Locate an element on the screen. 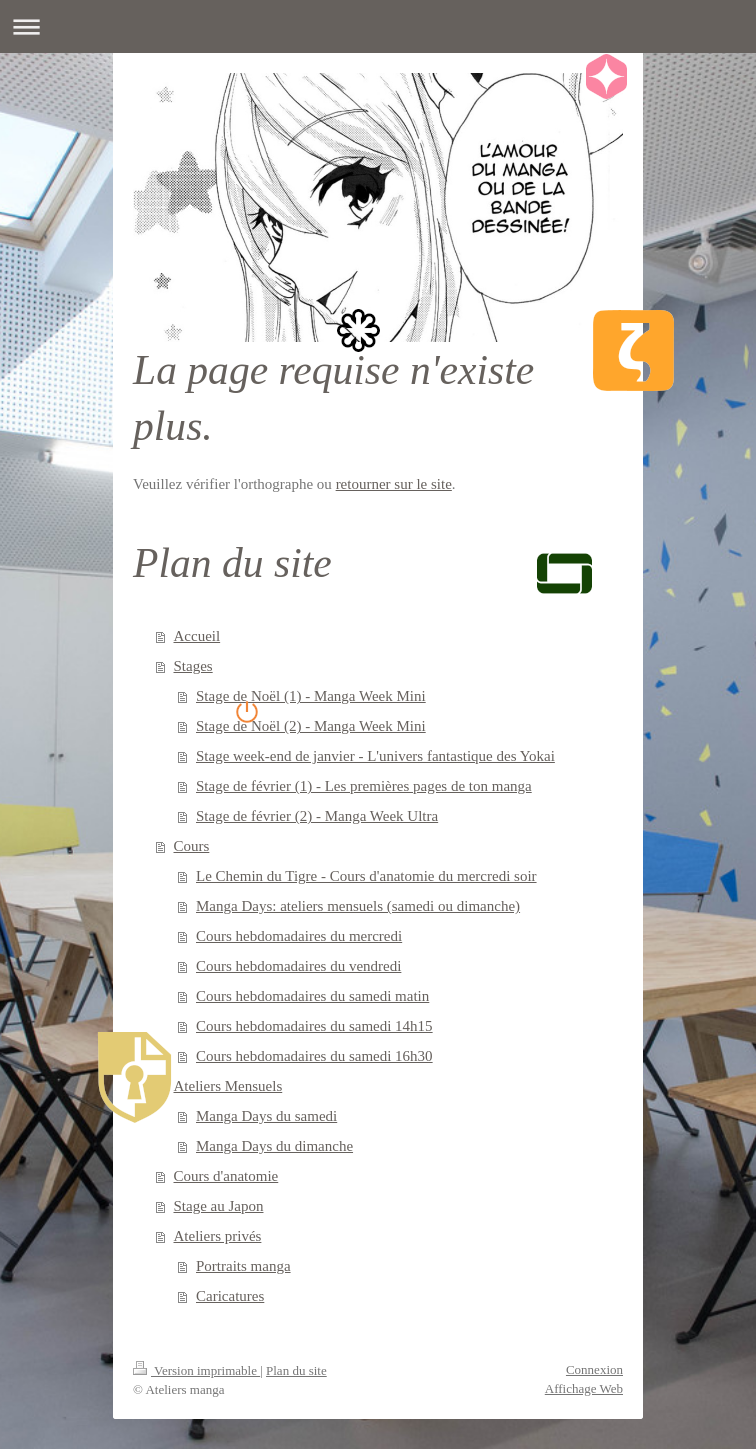  open google tv app is located at coordinates (564, 573).